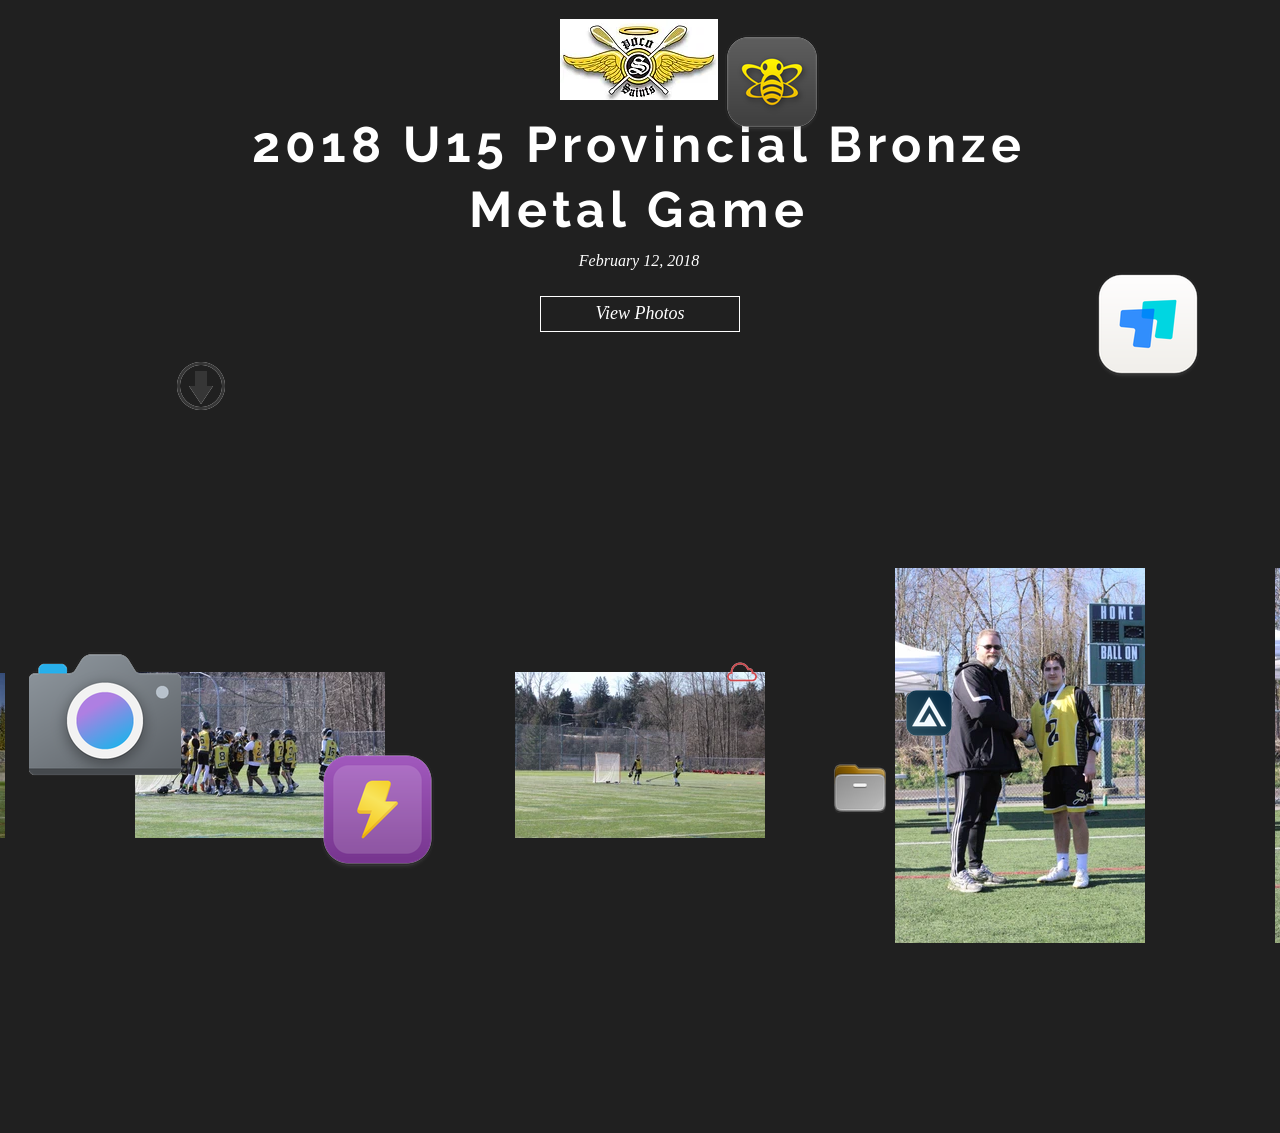 The image size is (1280, 1133). Describe the element at coordinates (929, 713) in the screenshot. I see `open the autograph app` at that location.